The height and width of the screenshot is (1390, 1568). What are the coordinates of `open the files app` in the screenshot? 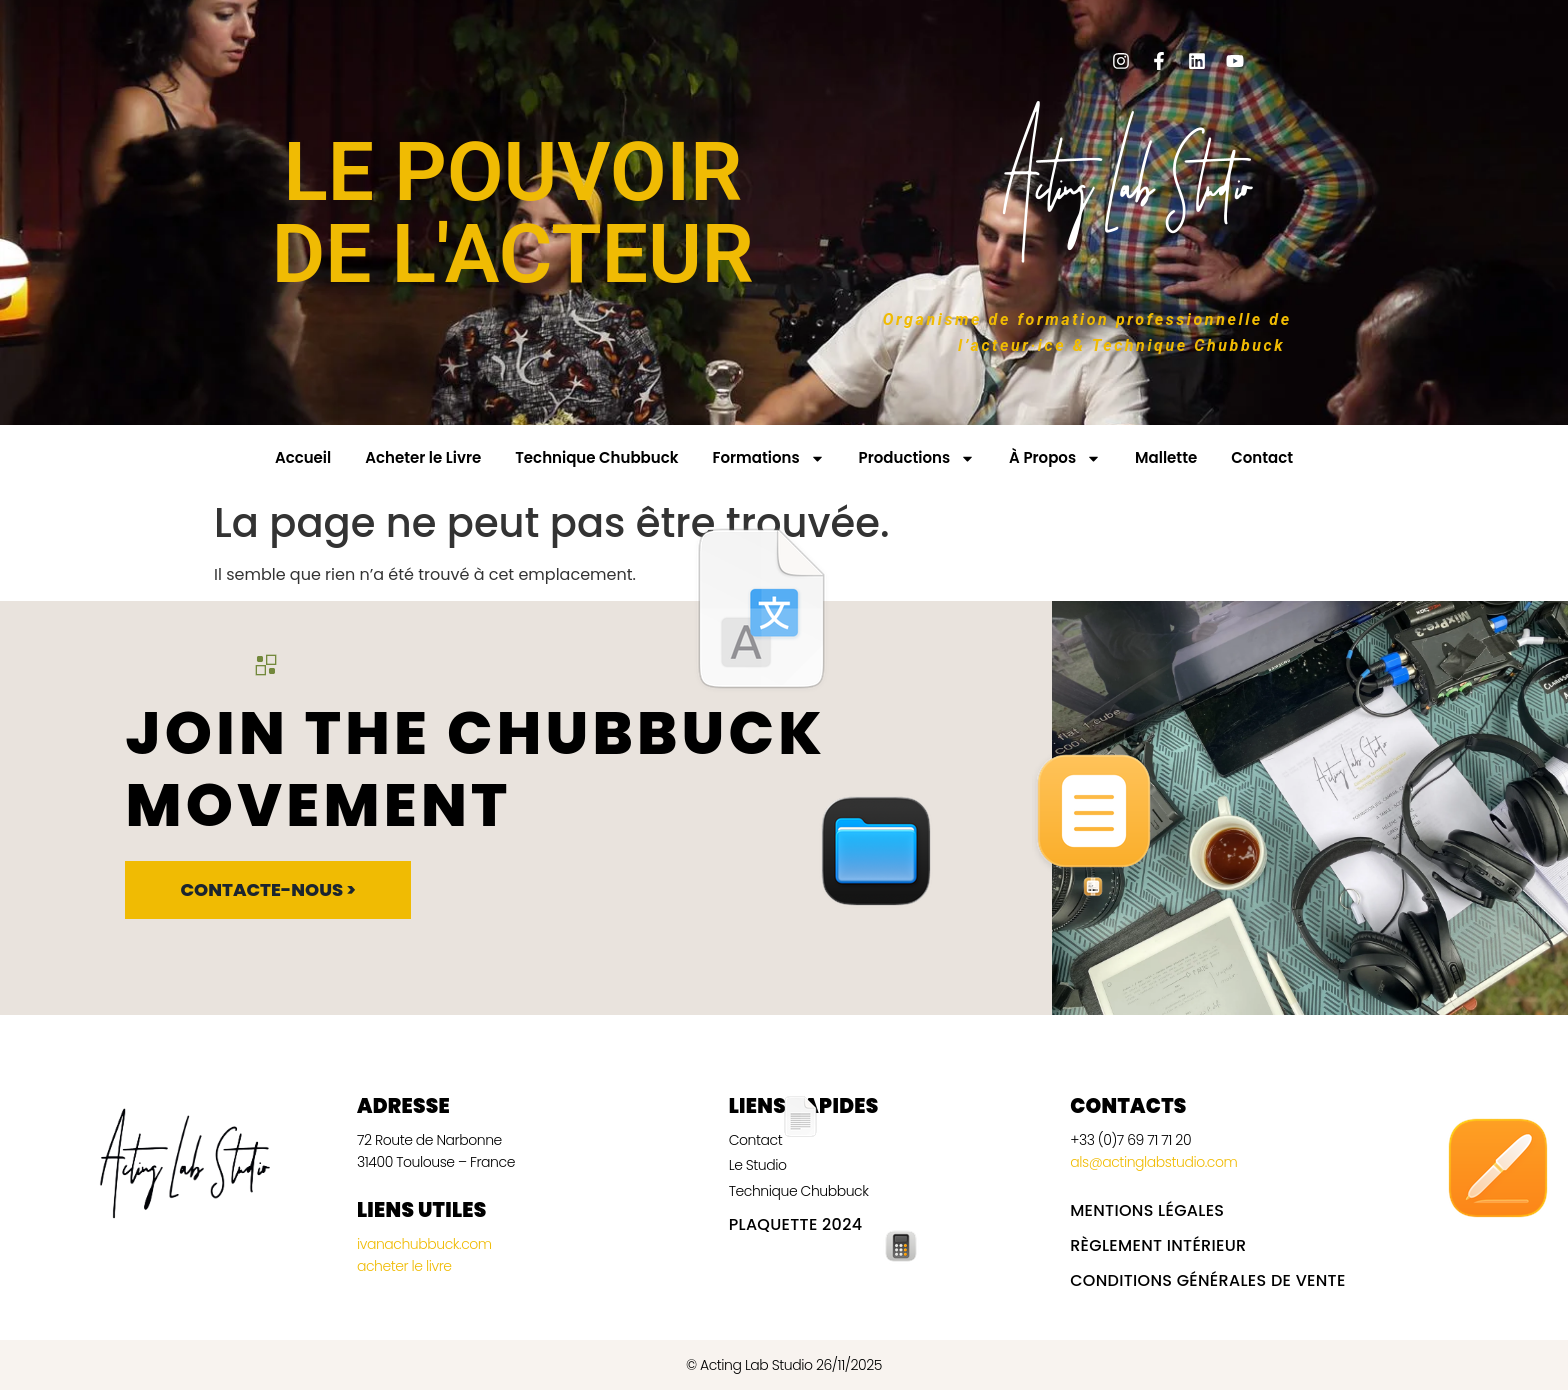 It's located at (876, 851).